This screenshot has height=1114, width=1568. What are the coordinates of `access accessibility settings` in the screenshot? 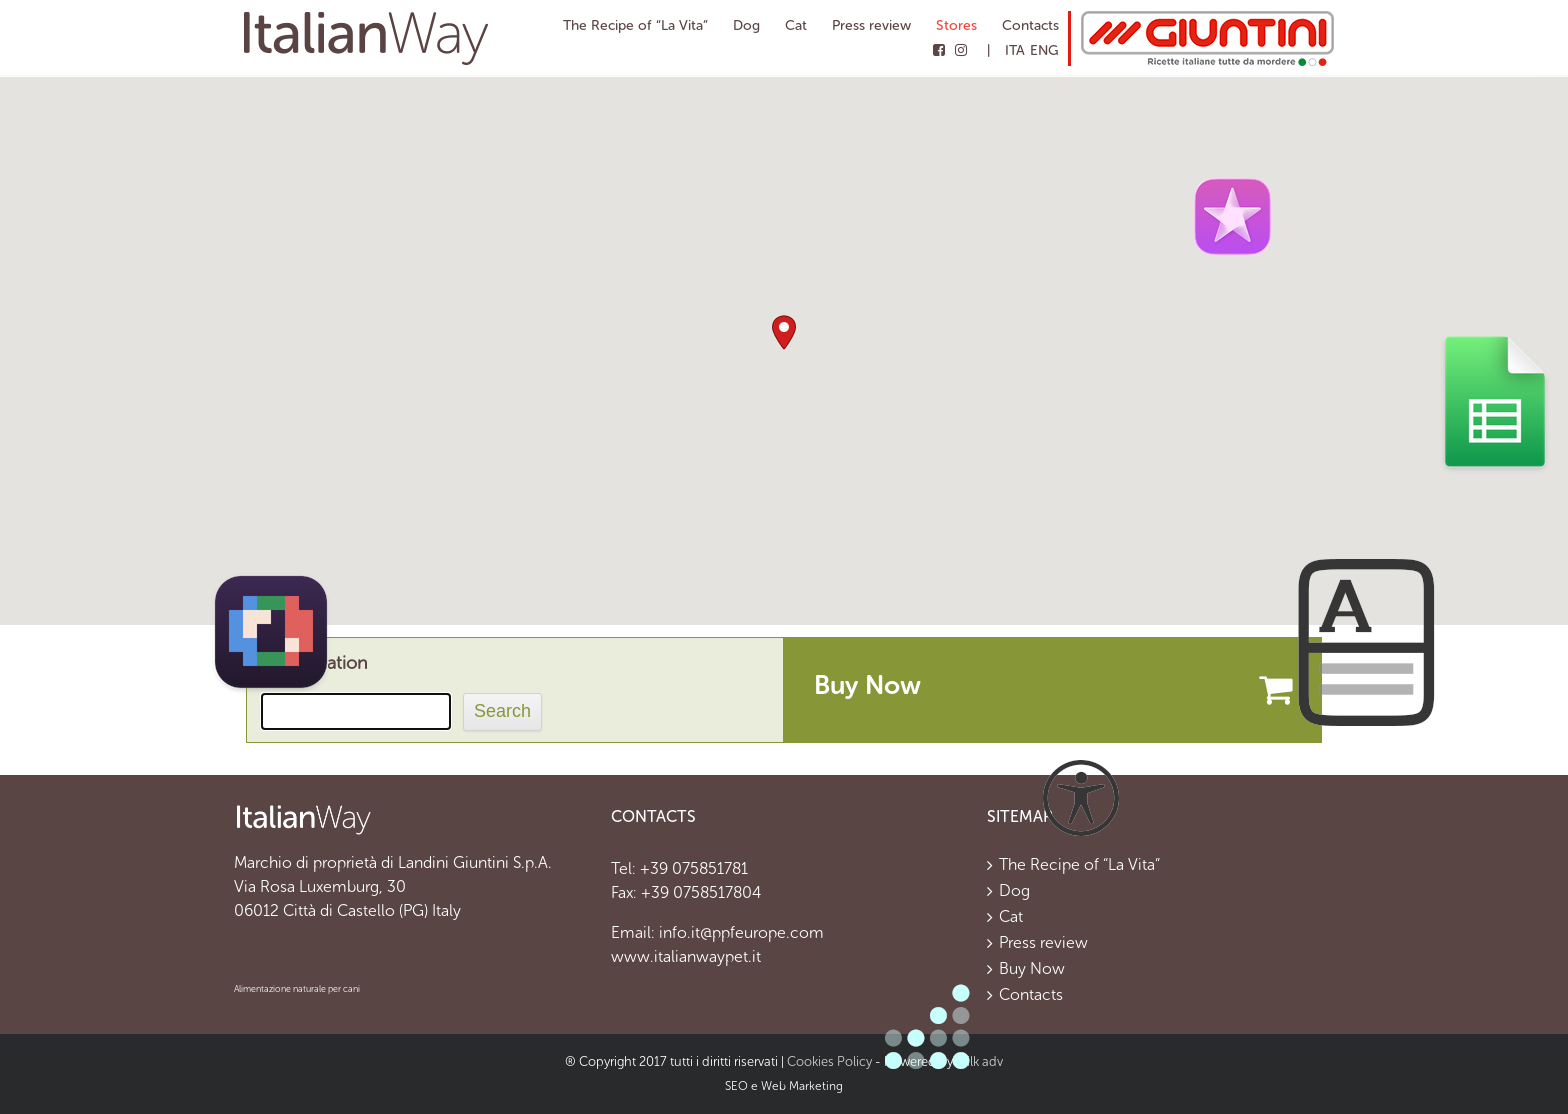 It's located at (1081, 798).